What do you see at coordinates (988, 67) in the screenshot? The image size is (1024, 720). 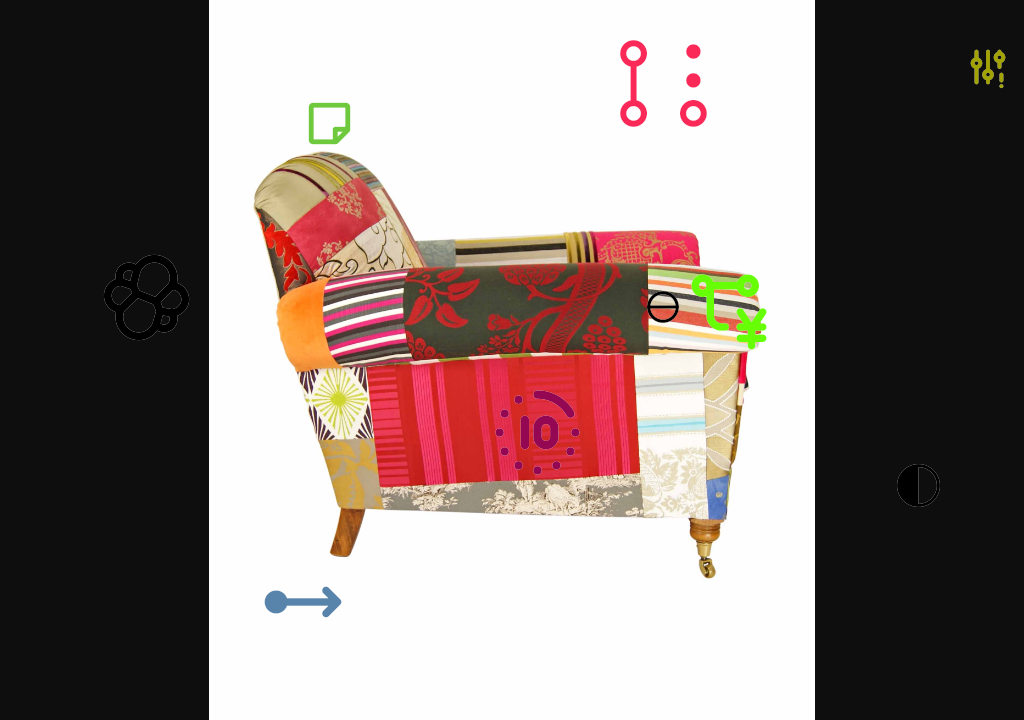 I see `settings require attention or action` at bounding box center [988, 67].